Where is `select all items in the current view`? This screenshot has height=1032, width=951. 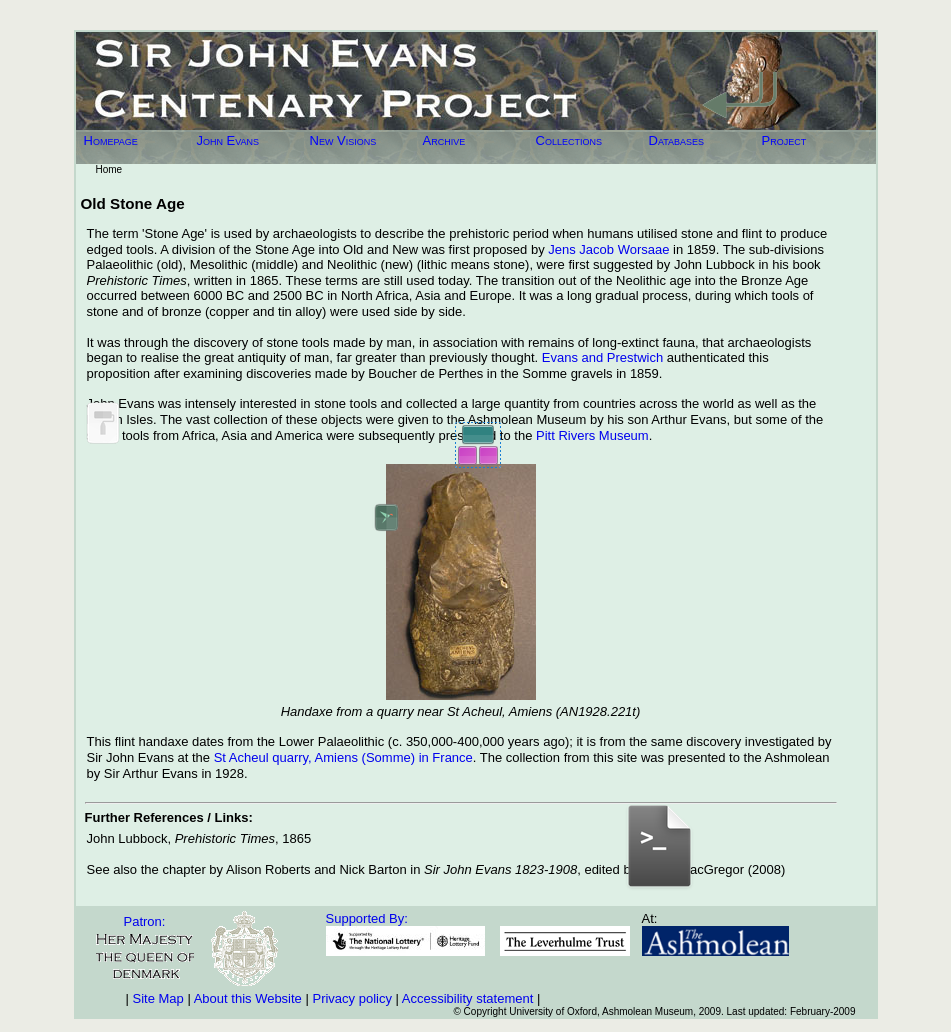 select all items in the current view is located at coordinates (478, 445).